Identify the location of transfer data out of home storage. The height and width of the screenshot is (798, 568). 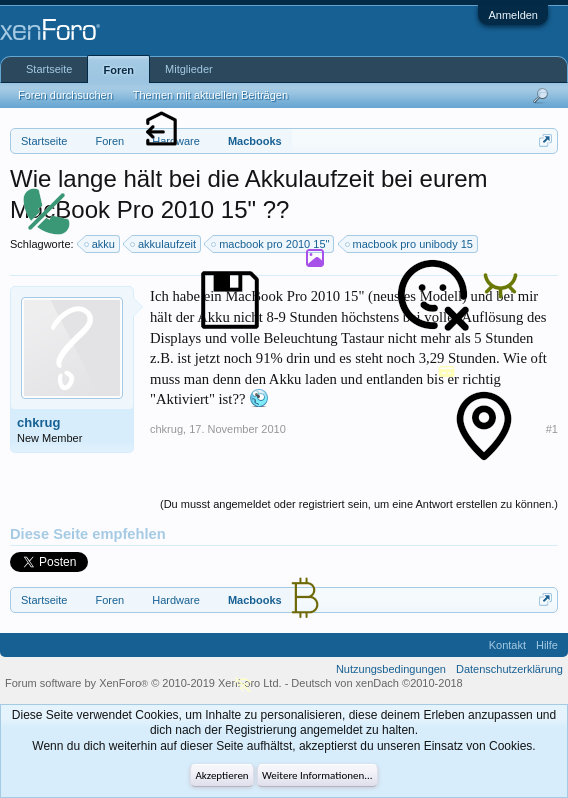
(161, 128).